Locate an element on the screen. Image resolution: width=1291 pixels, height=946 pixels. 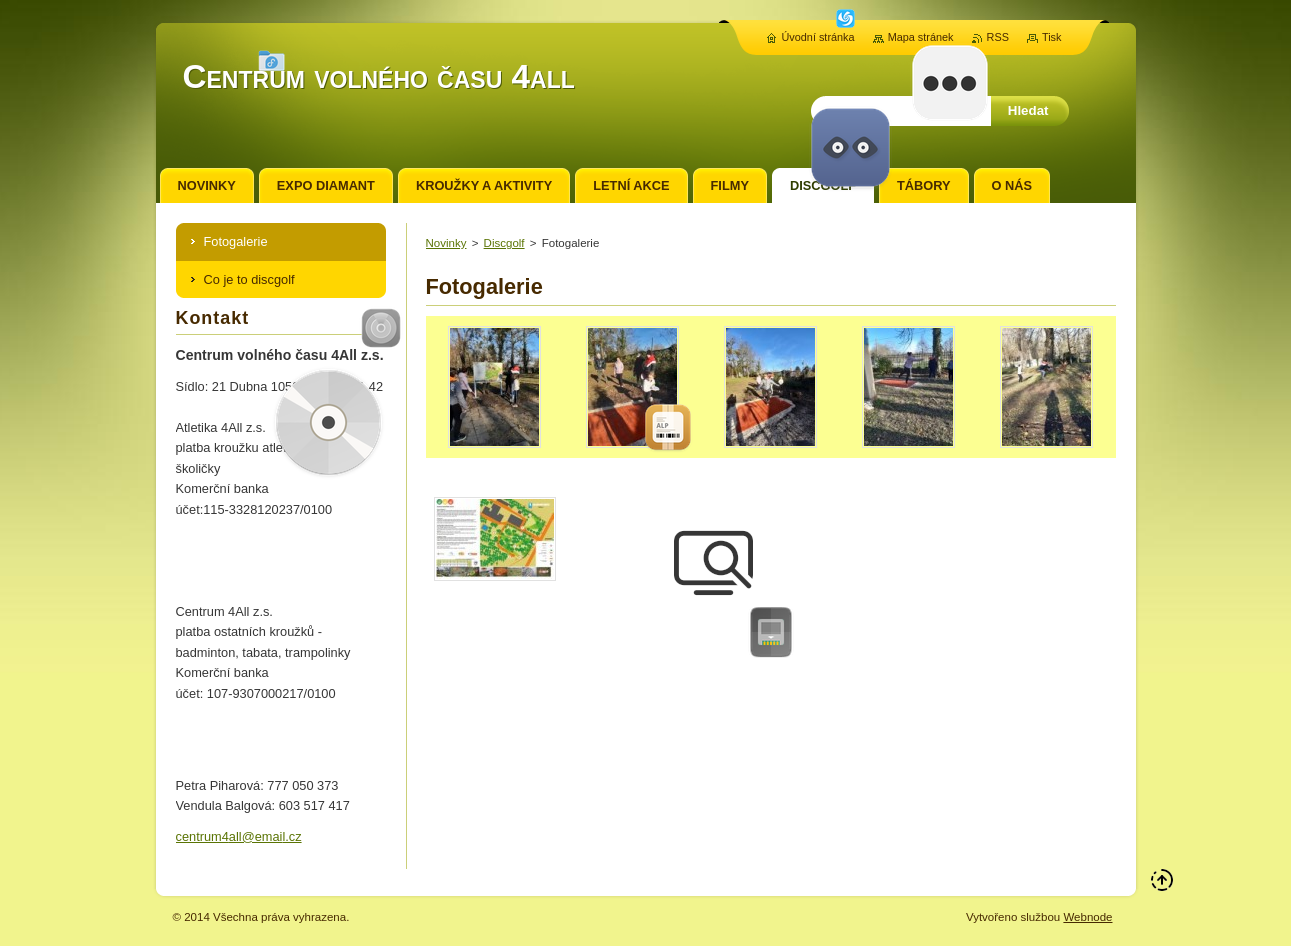
upload in progress is located at coordinates (1162, 880).